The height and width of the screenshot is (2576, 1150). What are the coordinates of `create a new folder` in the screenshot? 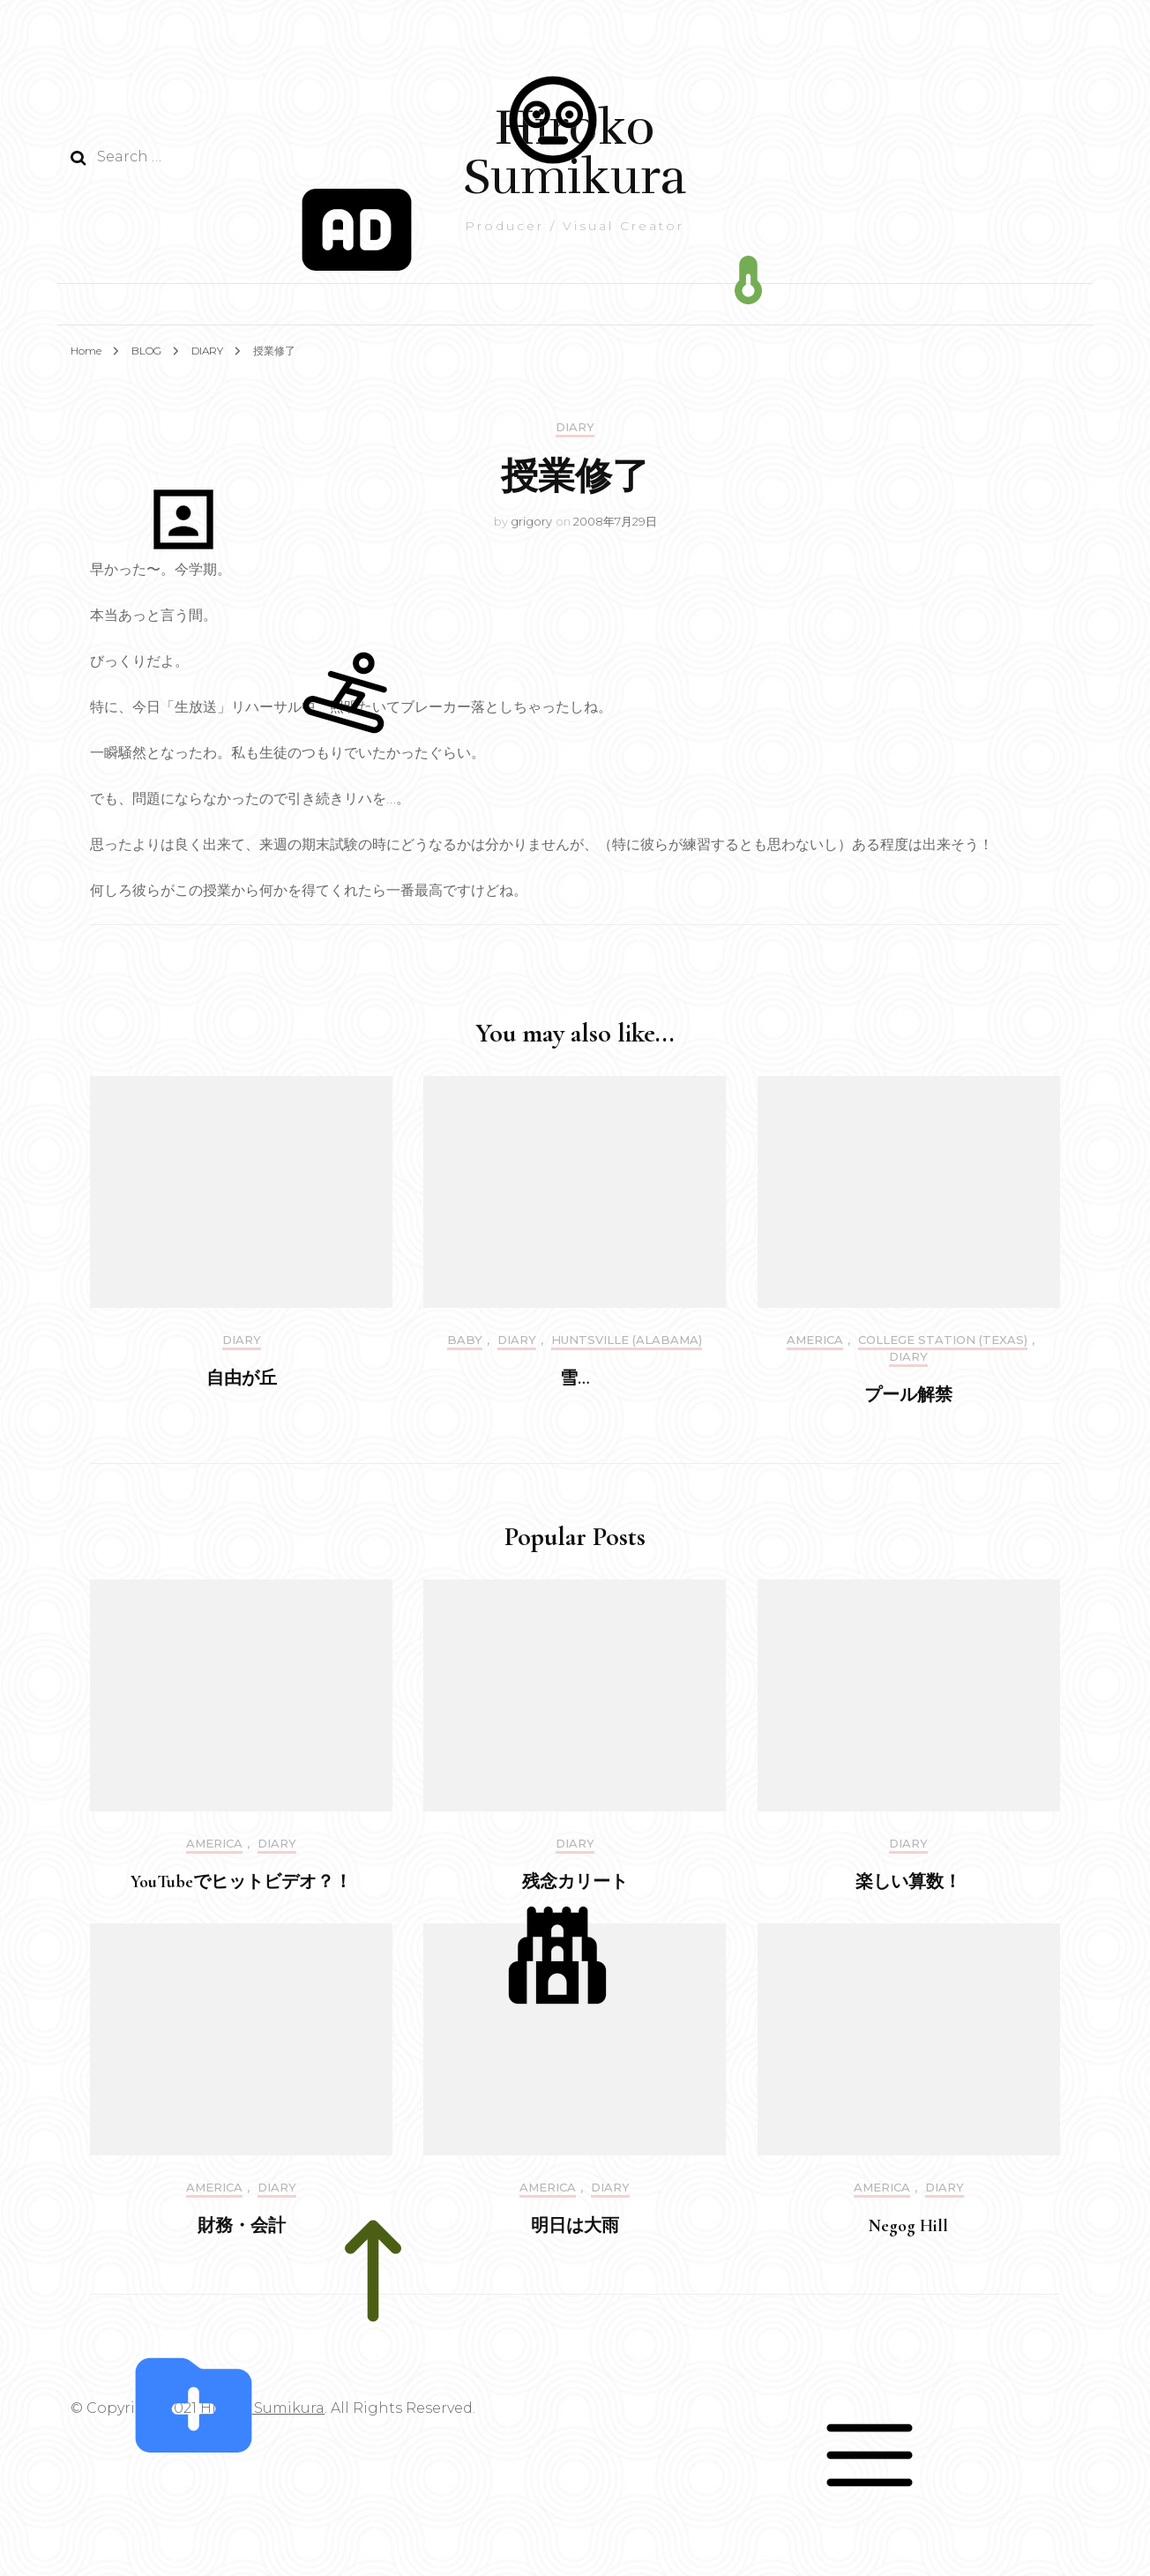 It's located at (193, 2408).